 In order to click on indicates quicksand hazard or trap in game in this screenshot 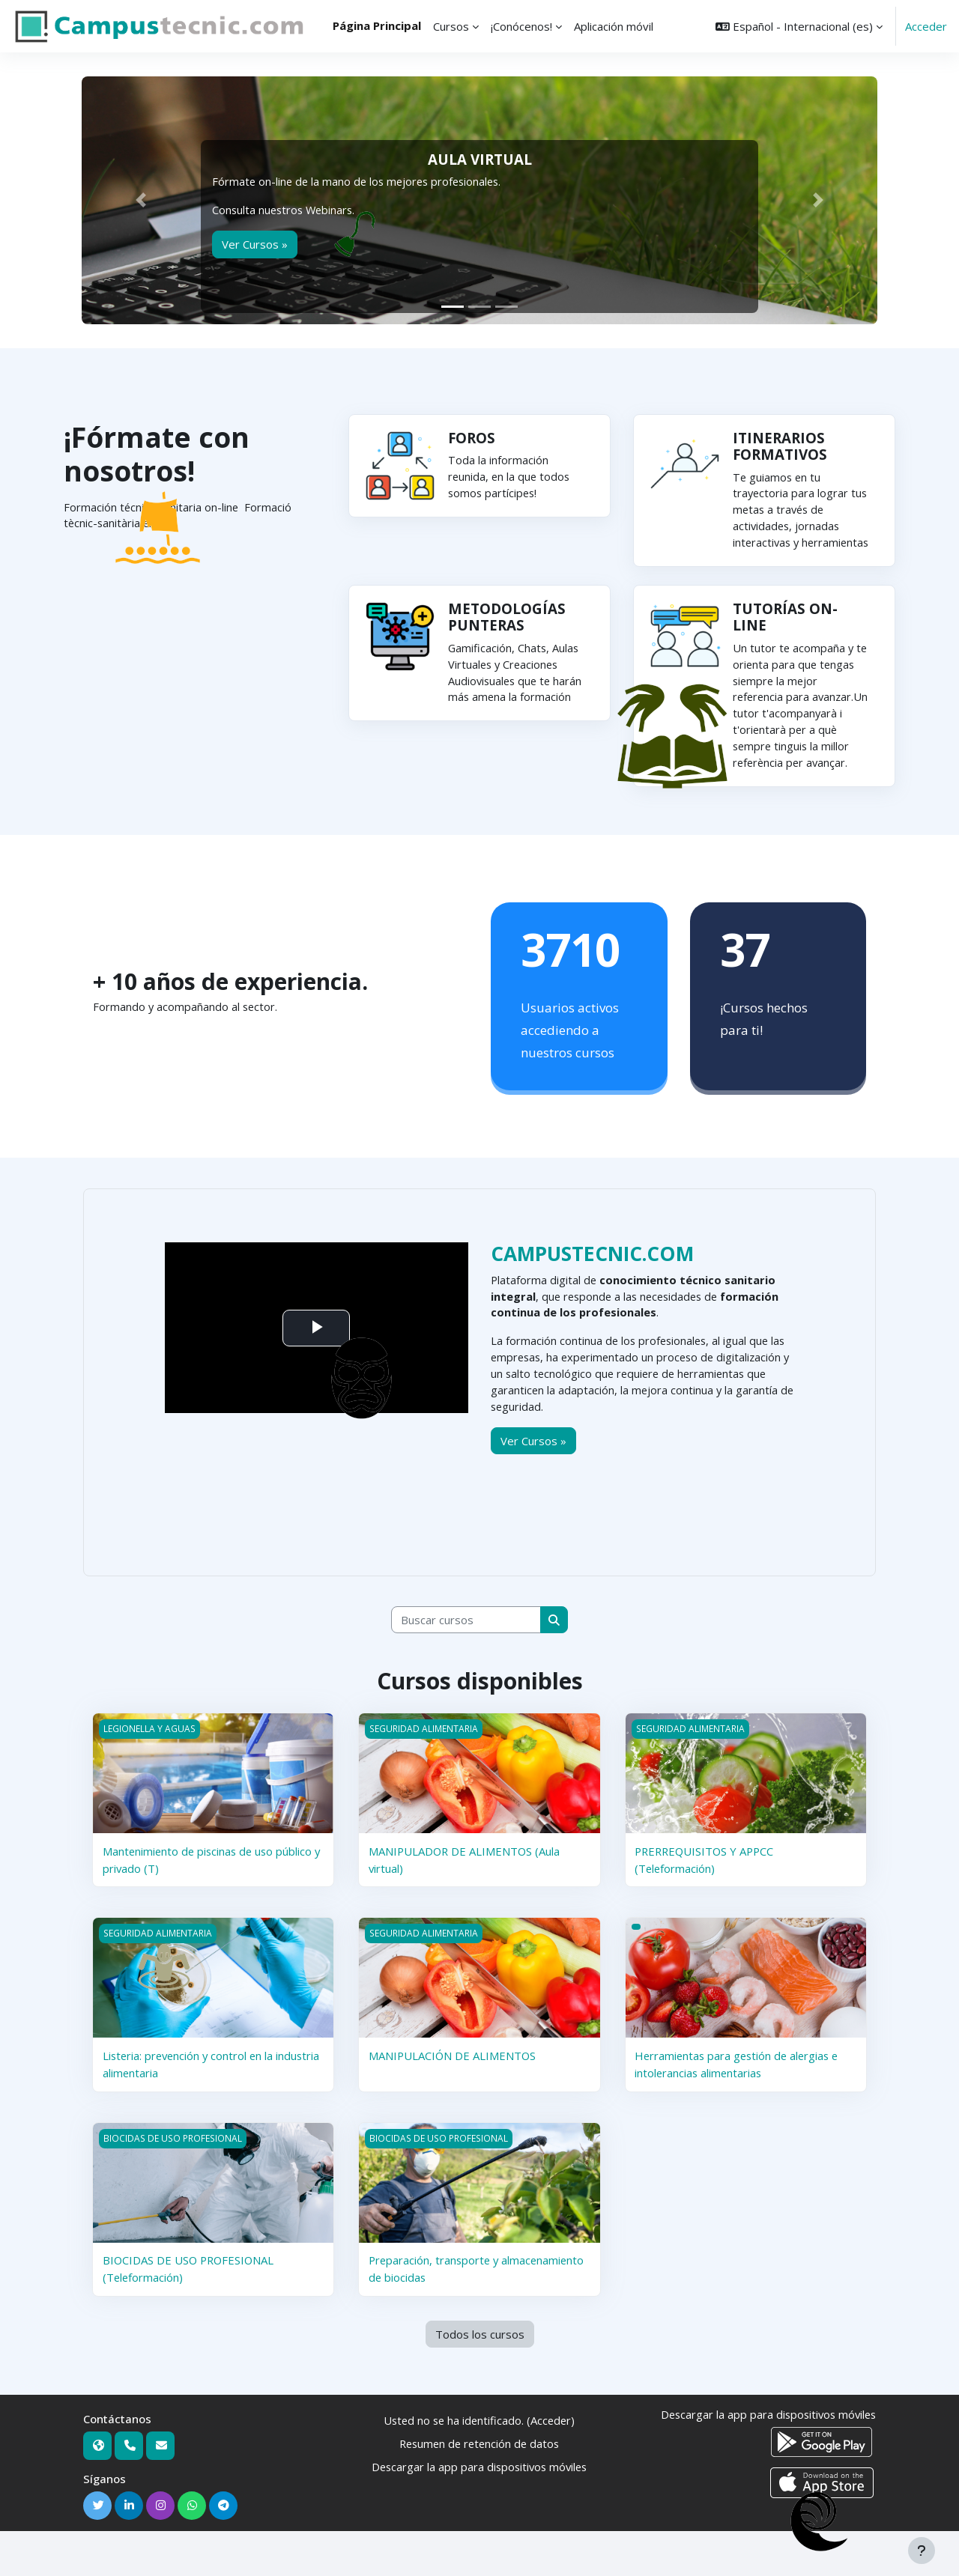, I will do `click(164, 1967)`.